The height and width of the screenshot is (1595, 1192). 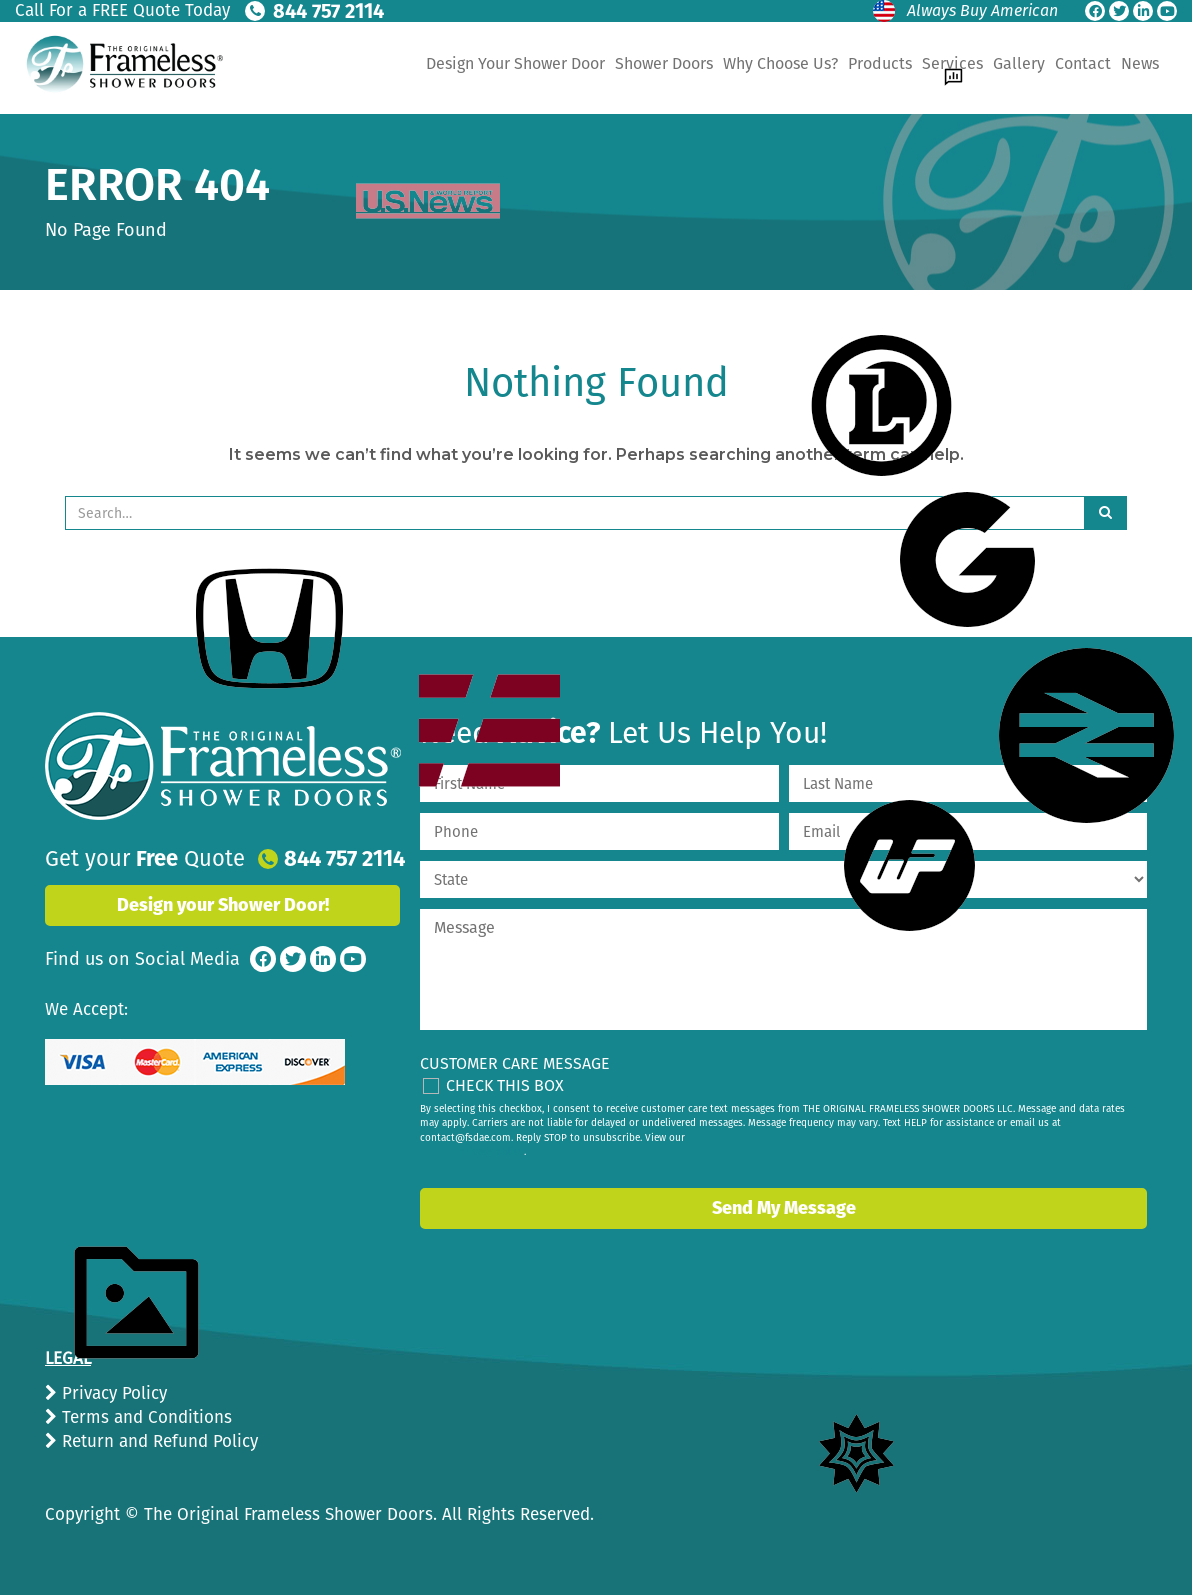 I want to click on Honda brand or dealership app, so click(x=269, y=628).